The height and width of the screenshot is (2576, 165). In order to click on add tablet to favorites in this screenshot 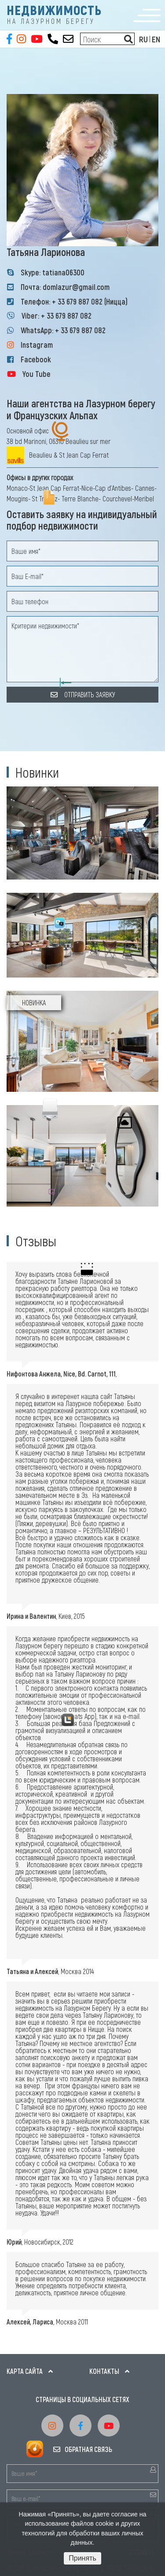, I will do `click(51, 1192)`.